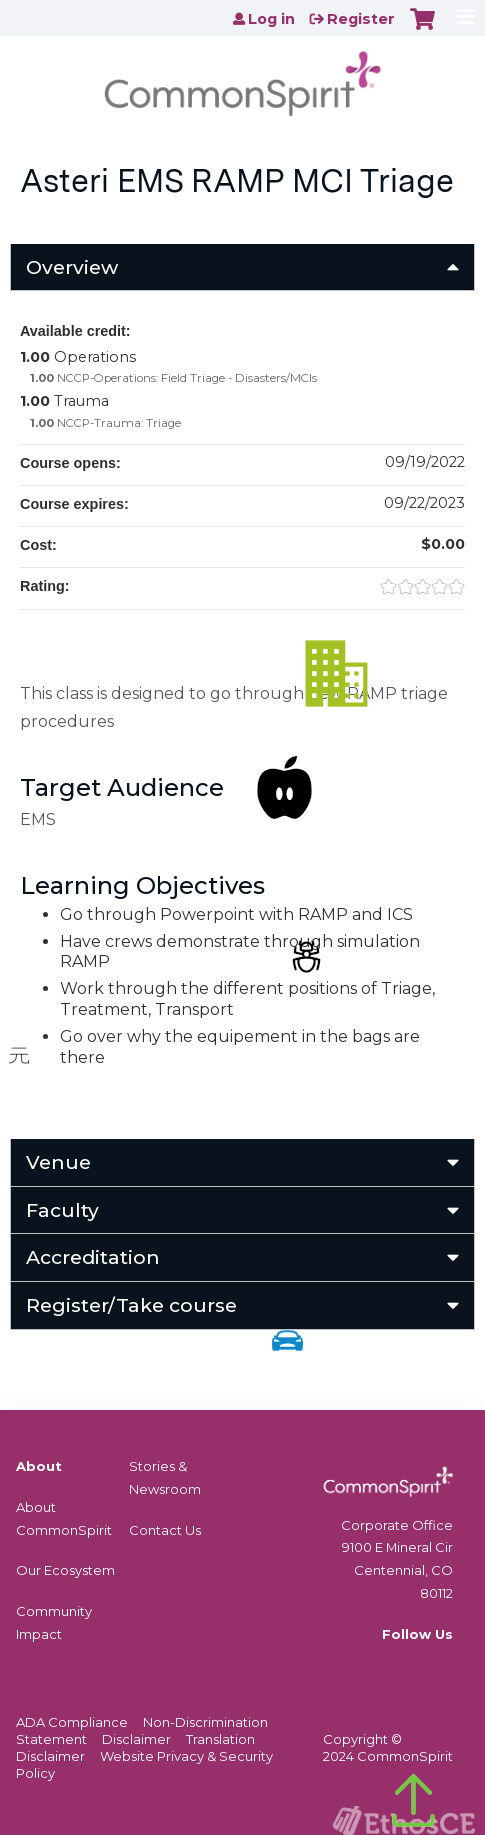 This screenshot has height=1835, width=485. I want to click on access nutrition information, so click(284, 787).